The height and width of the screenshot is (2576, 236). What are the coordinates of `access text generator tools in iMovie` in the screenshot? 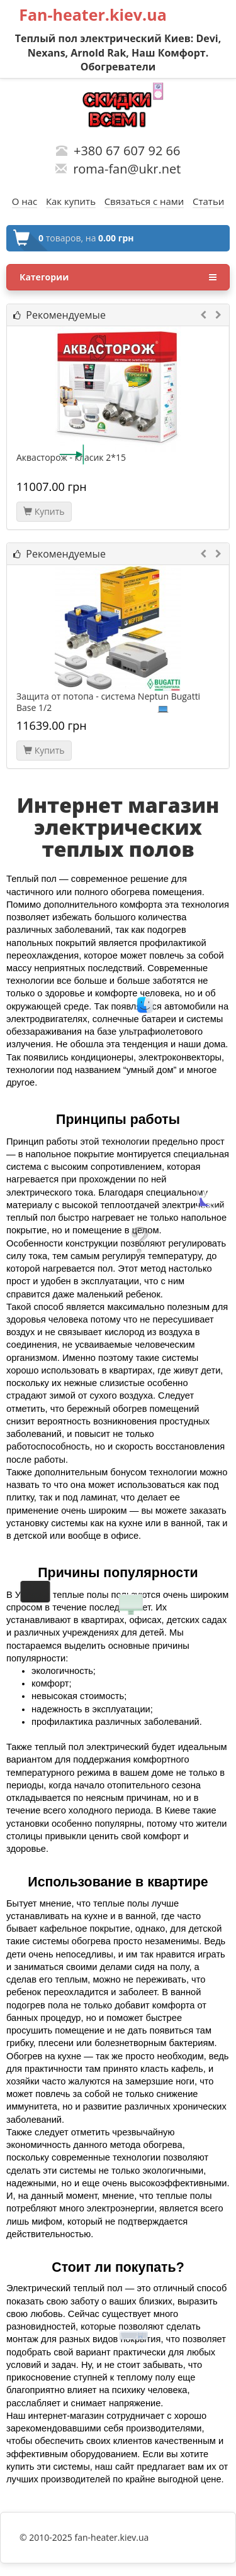 It's located at (211, 1196).